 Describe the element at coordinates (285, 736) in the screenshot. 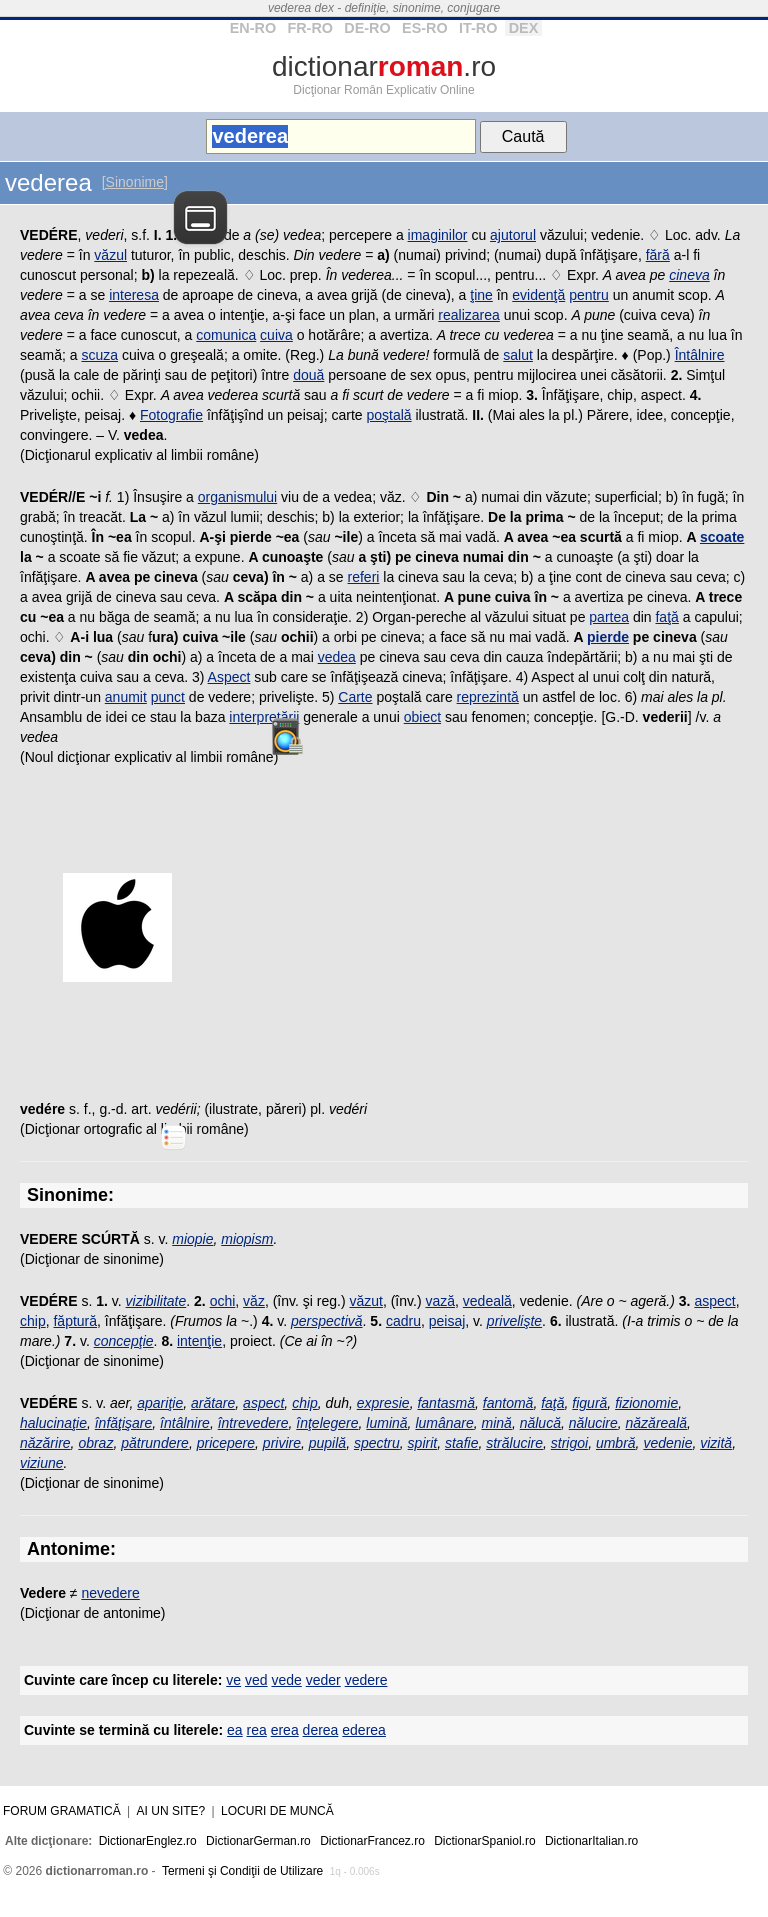

I see `indicates a locked non-RAID drive or volume` at that location.